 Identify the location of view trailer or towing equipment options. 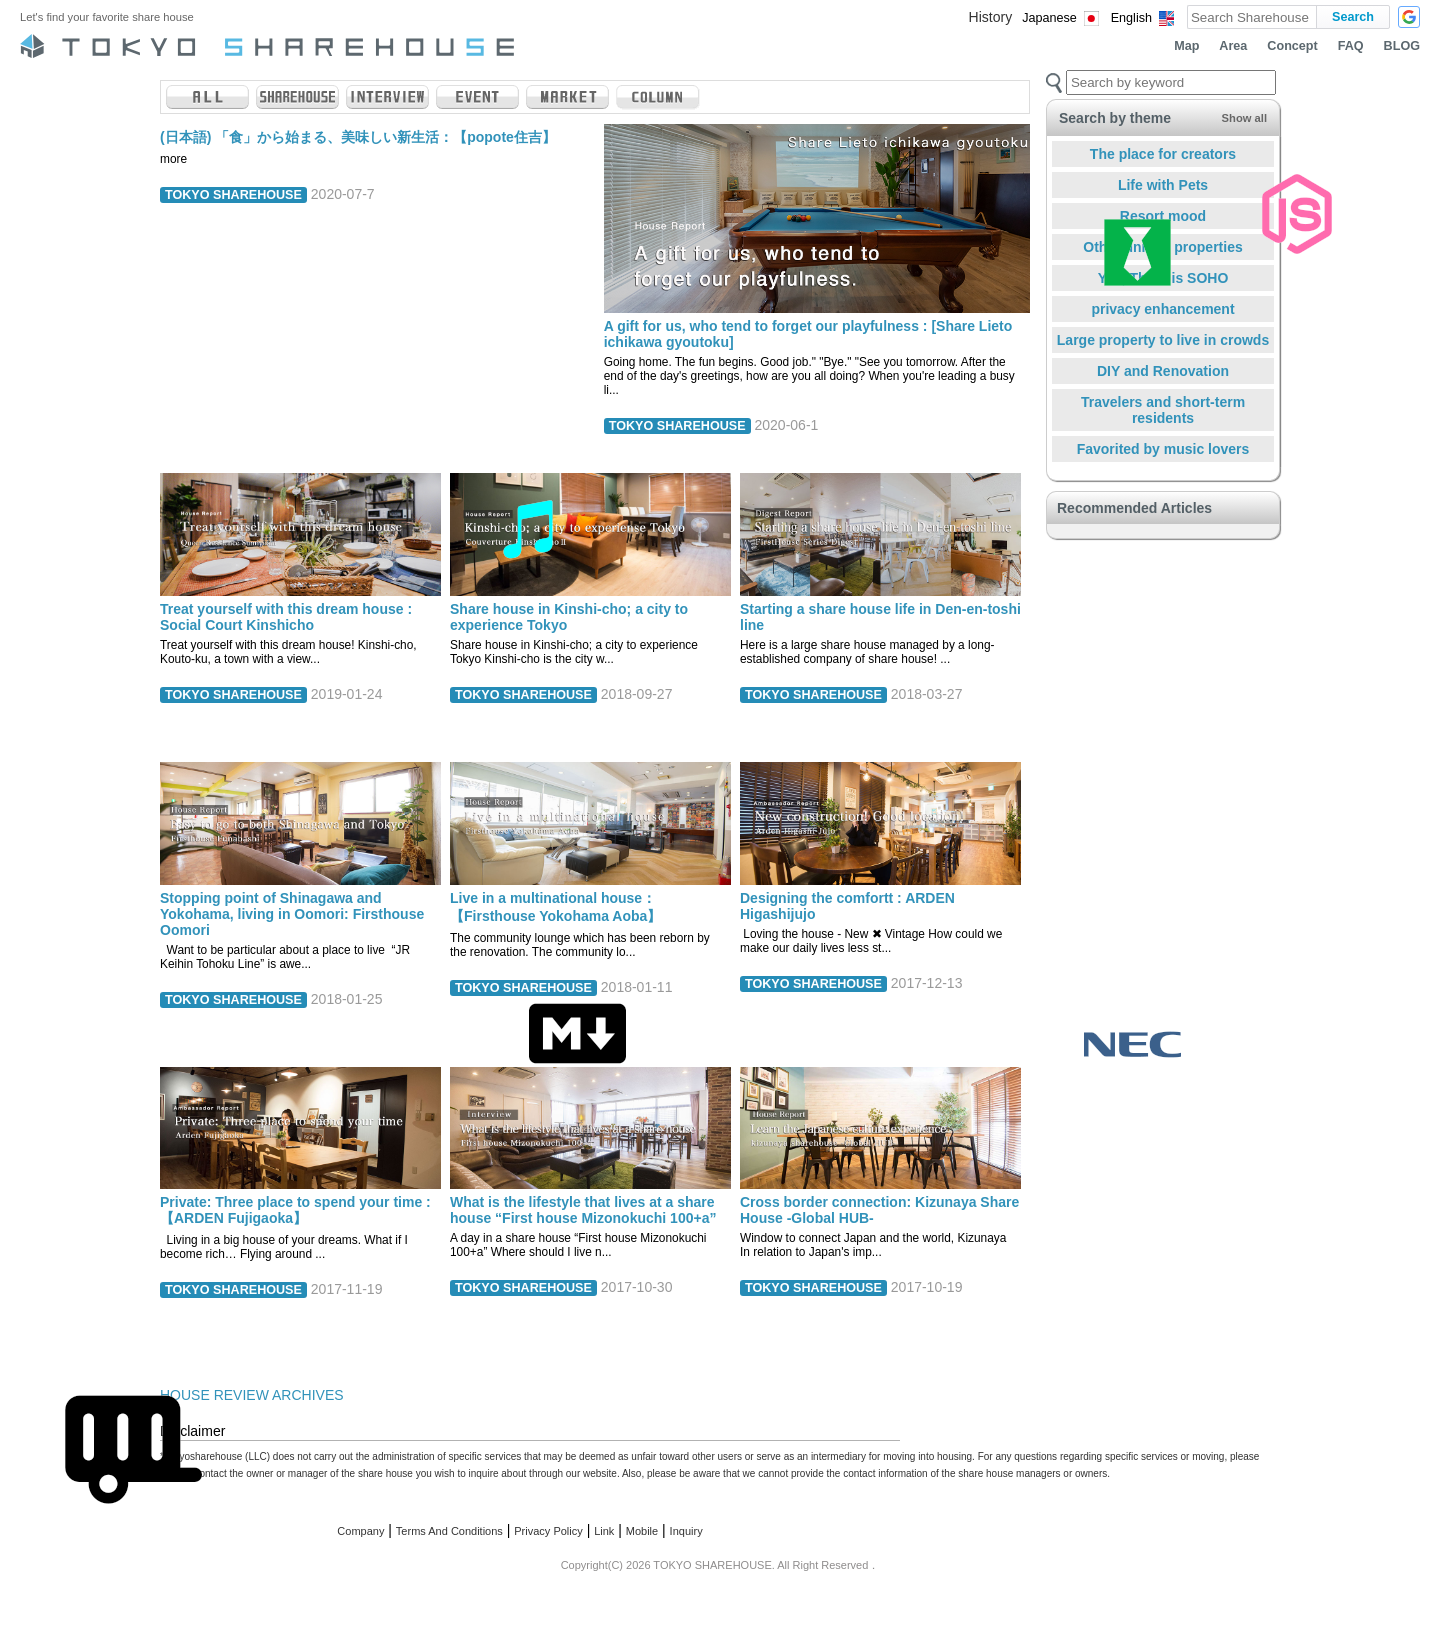
(130, 1446).